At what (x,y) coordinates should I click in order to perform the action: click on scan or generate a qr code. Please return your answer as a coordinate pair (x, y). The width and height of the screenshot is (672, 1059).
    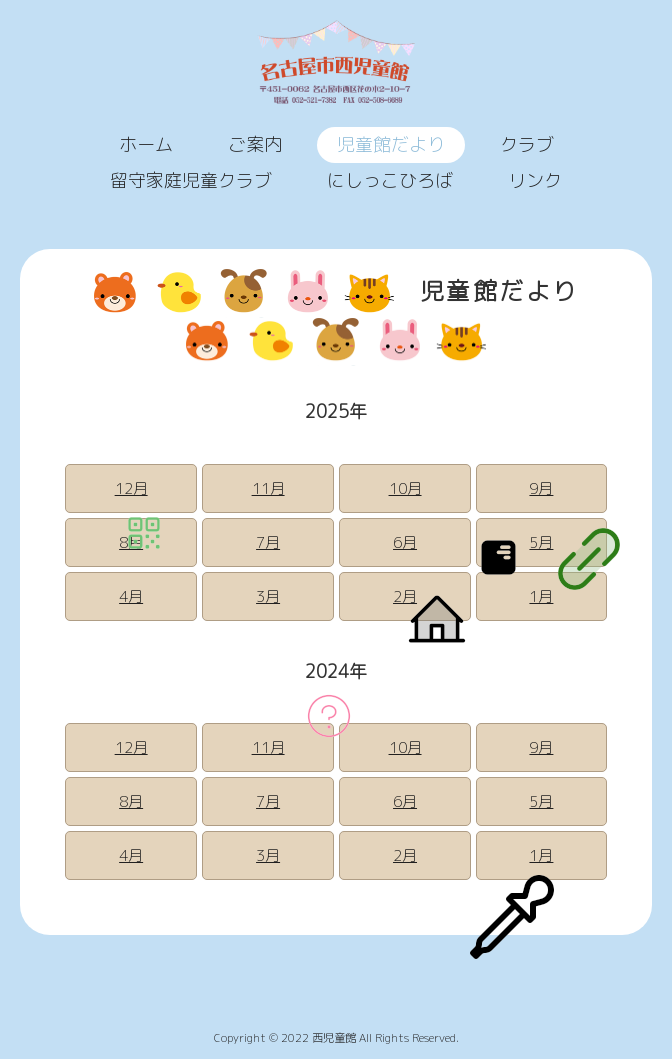
    Looking at the image, I should click on (144, 533).